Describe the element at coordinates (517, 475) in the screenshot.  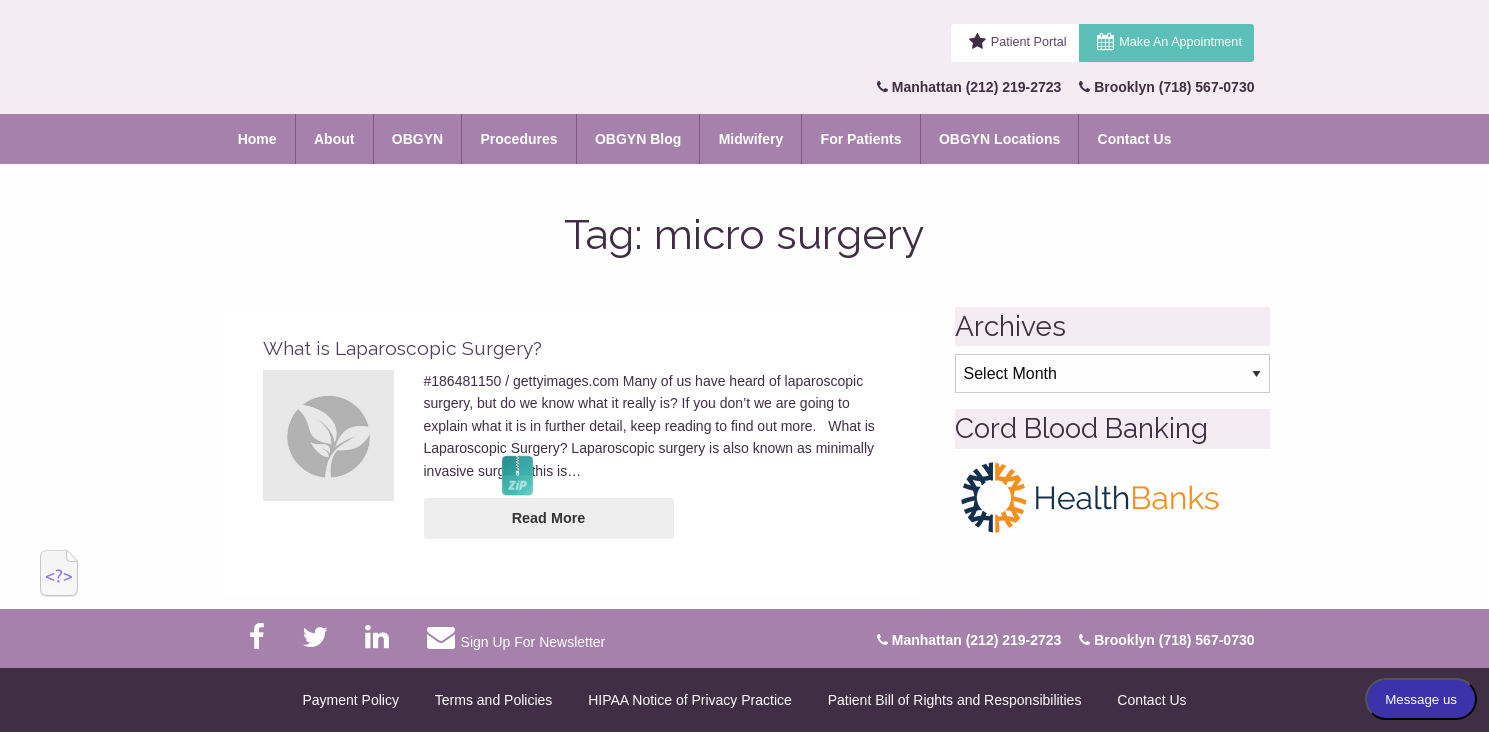
I see `open a compressed zip archive` at that location.